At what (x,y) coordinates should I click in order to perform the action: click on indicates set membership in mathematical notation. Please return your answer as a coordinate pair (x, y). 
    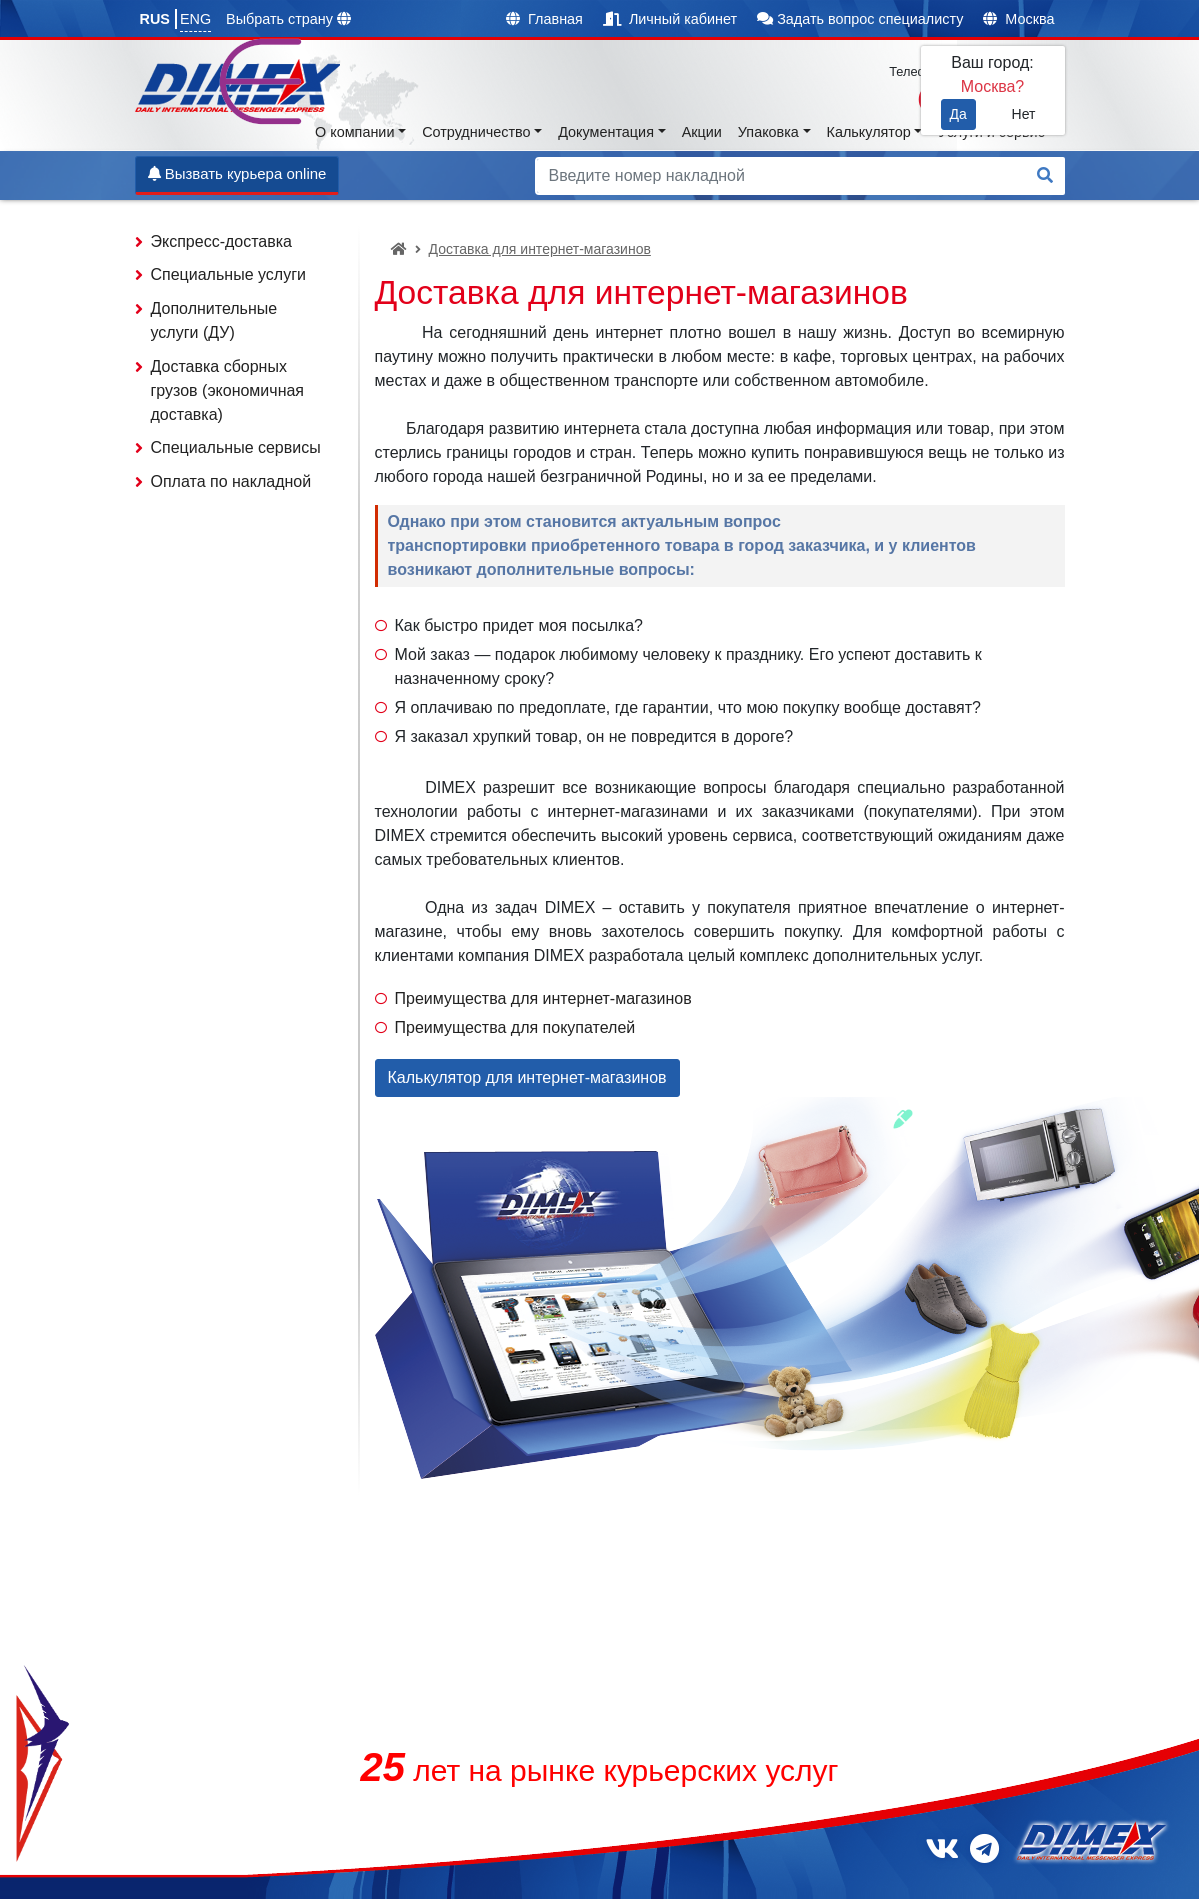
    Looking at the image, I should click on (262, 81).